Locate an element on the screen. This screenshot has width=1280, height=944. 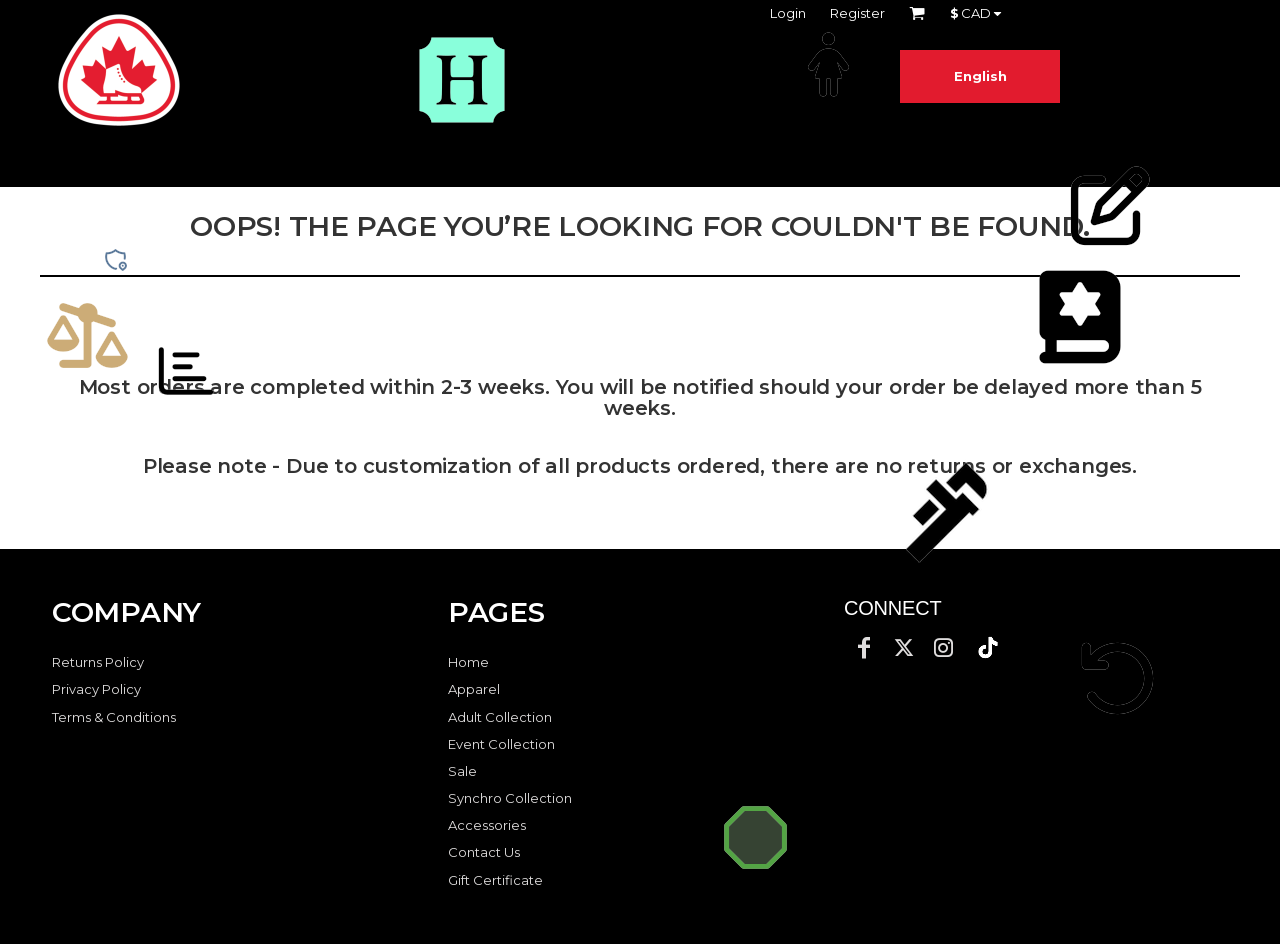
undo the last action is located at coordinates (1117, 678).